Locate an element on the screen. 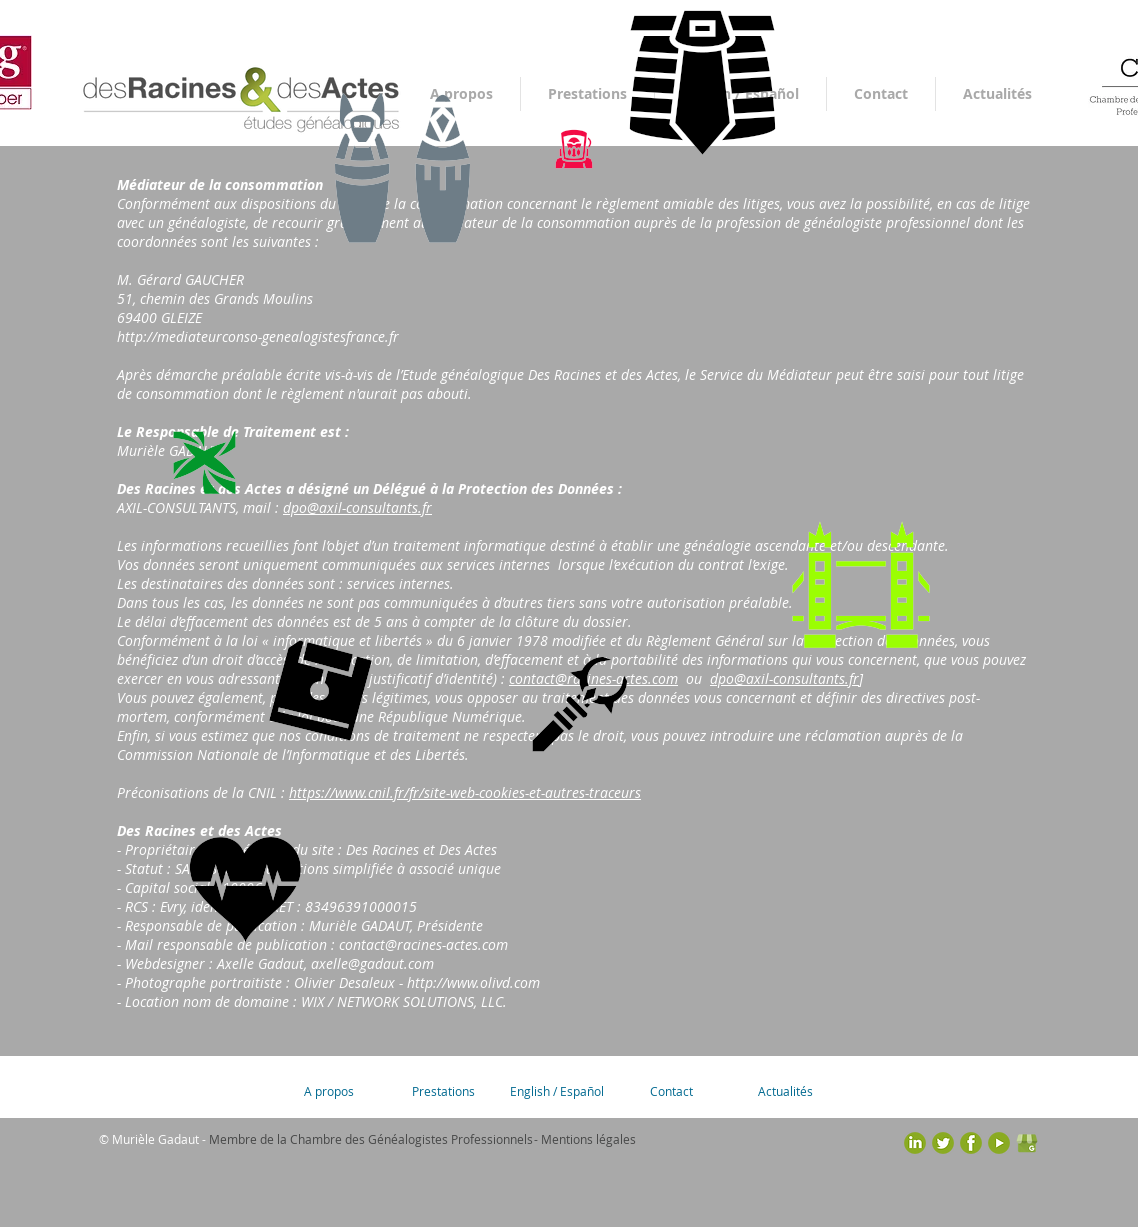 This screenshot has width=1138, height=1227. access ancient Egyptian artifacts or collectibles is located at coordinates (402, 167).